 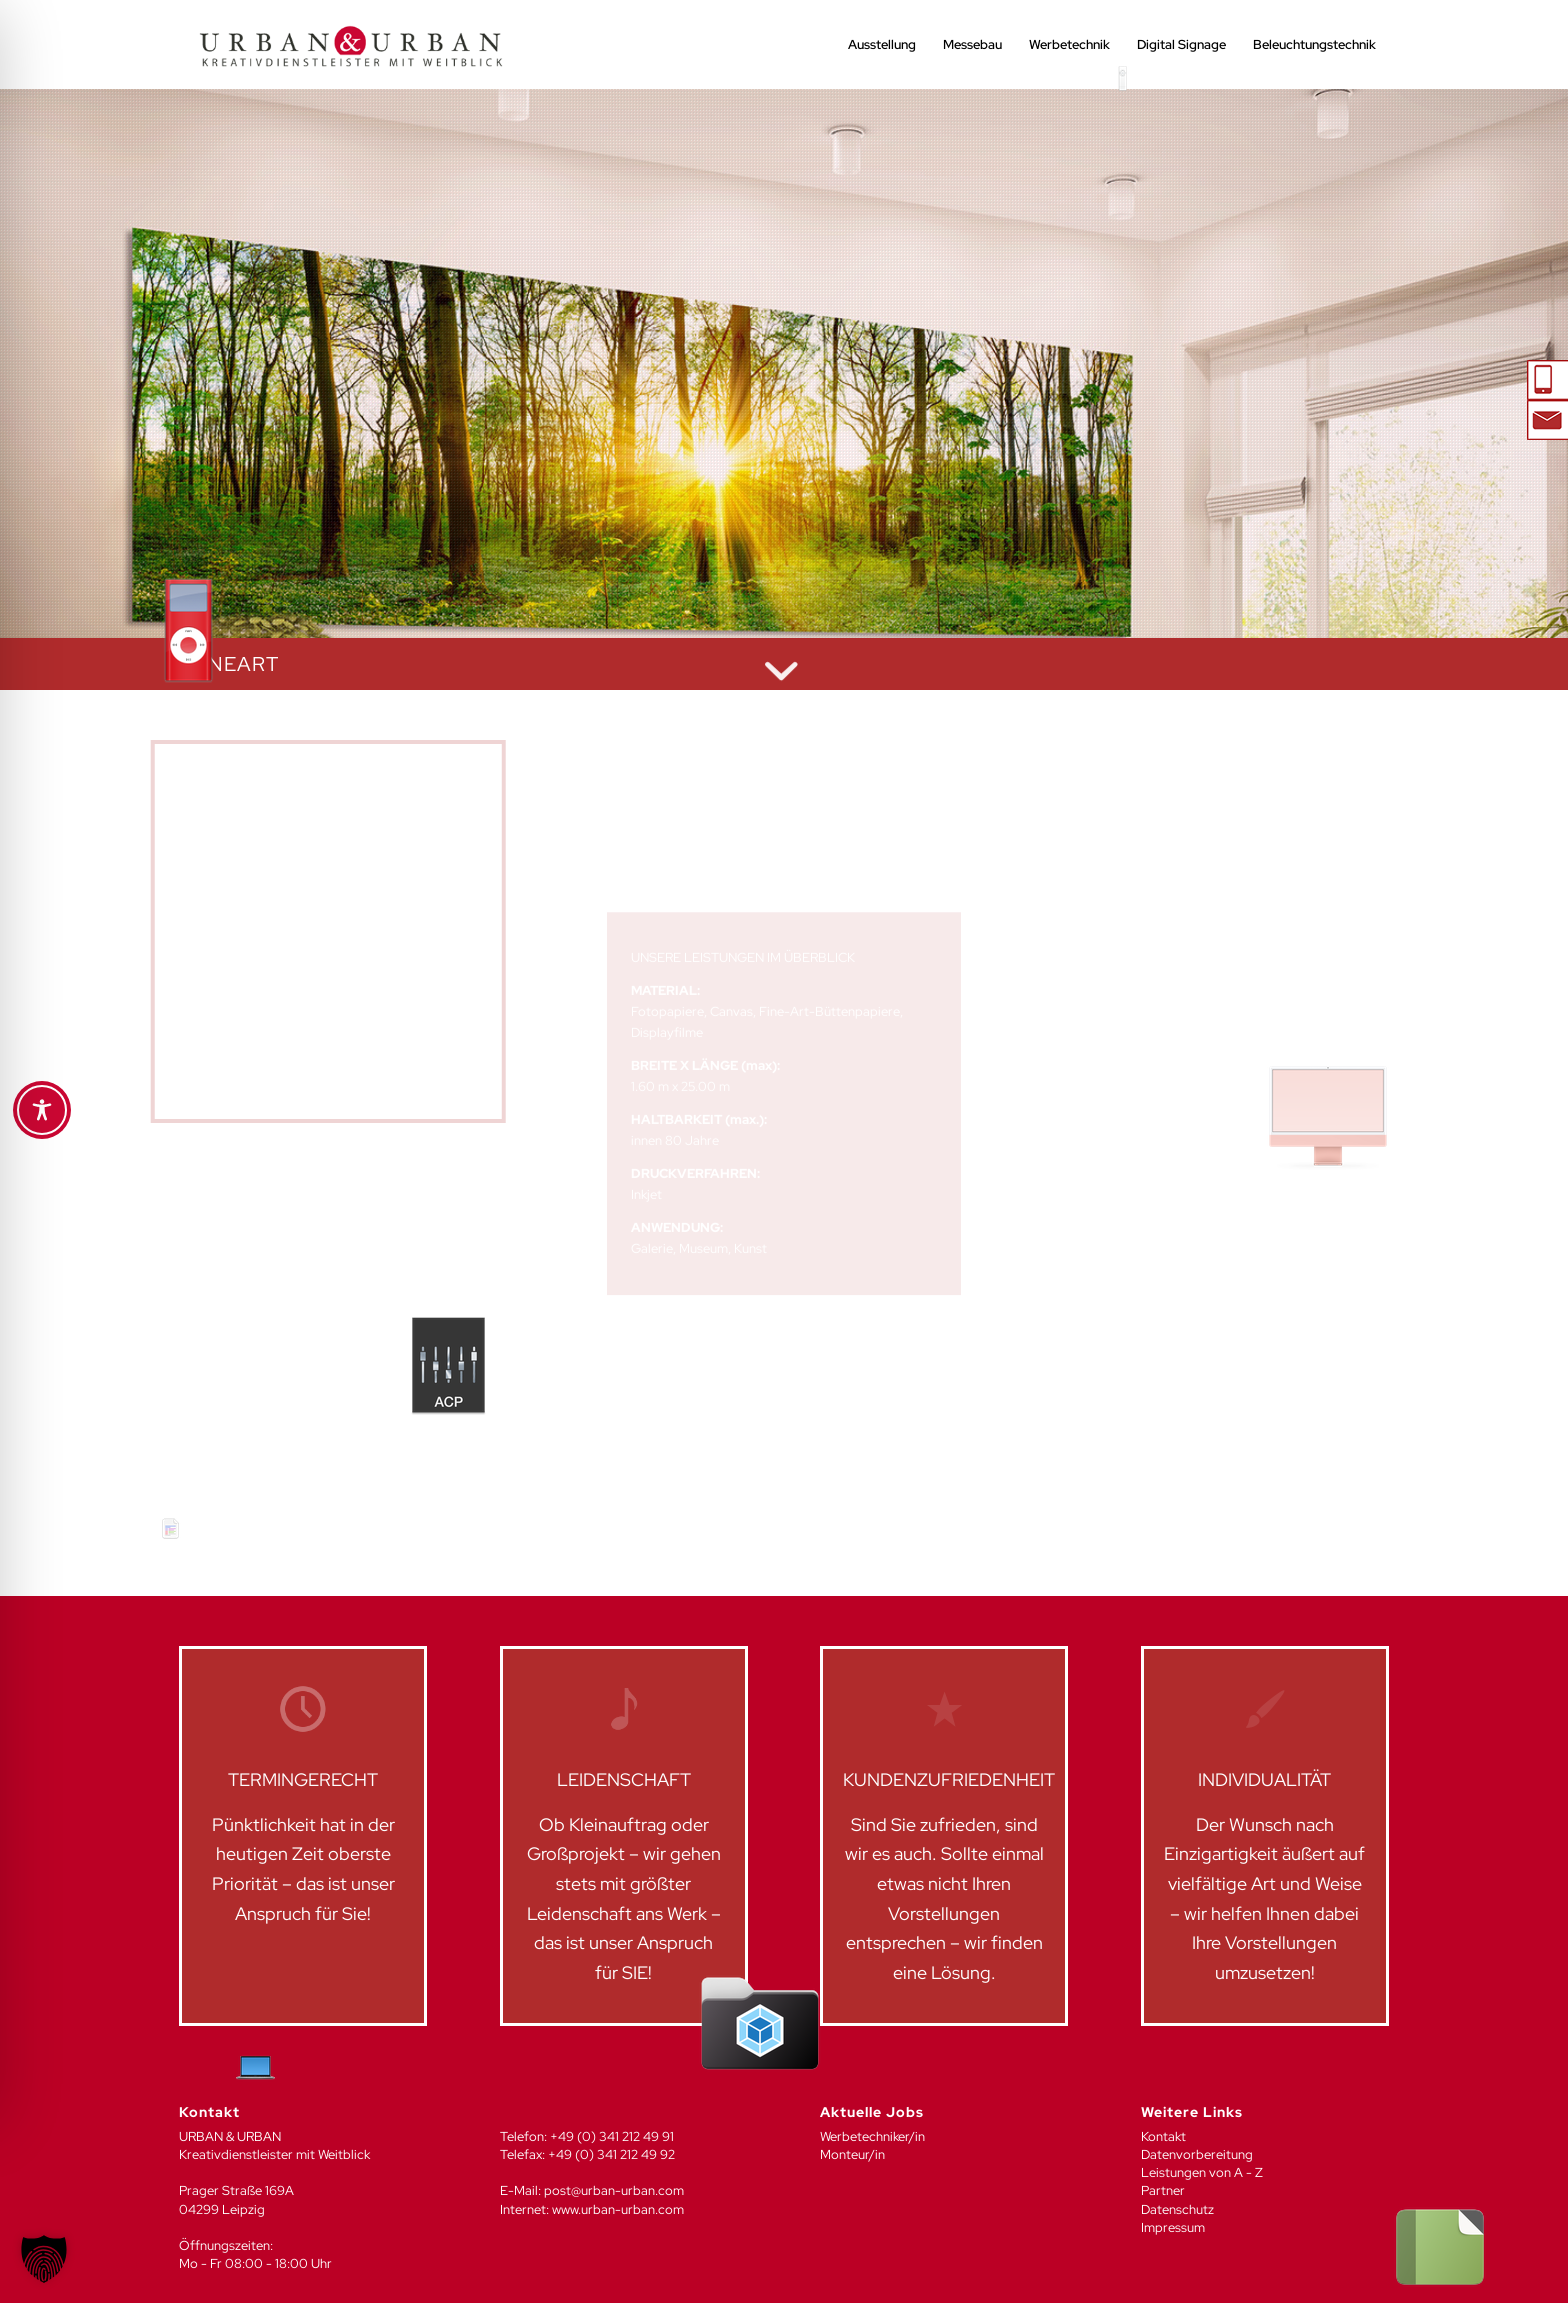 What do you see at coordinates (448, 1367) in the screenshot?
I see `open audio control panel settings` at bounding box center [448, 1367].